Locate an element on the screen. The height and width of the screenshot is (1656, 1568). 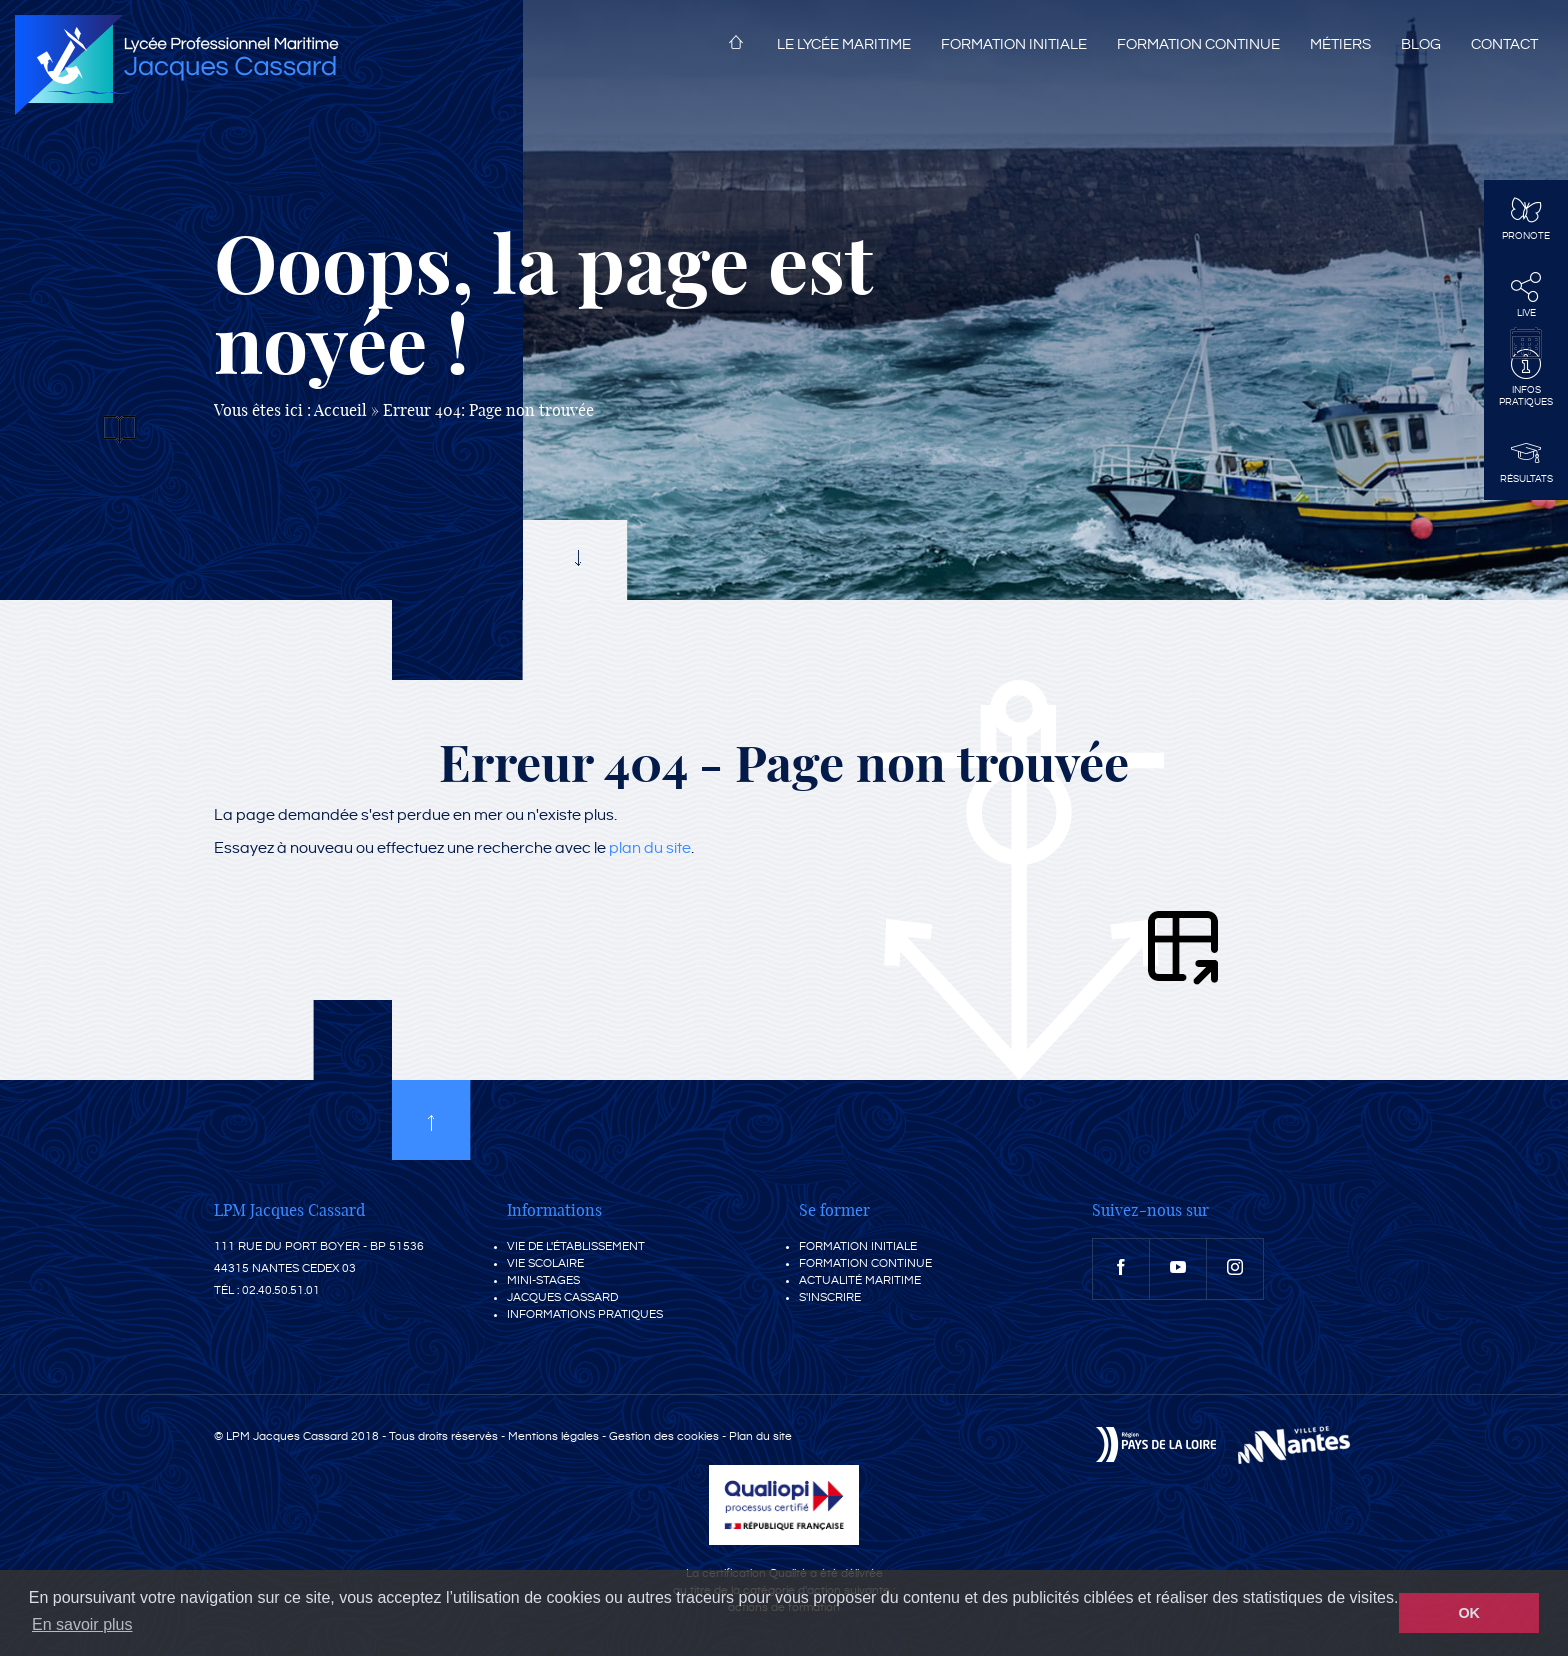
open reading mode or e-reader is located at coordinates (119, 427).